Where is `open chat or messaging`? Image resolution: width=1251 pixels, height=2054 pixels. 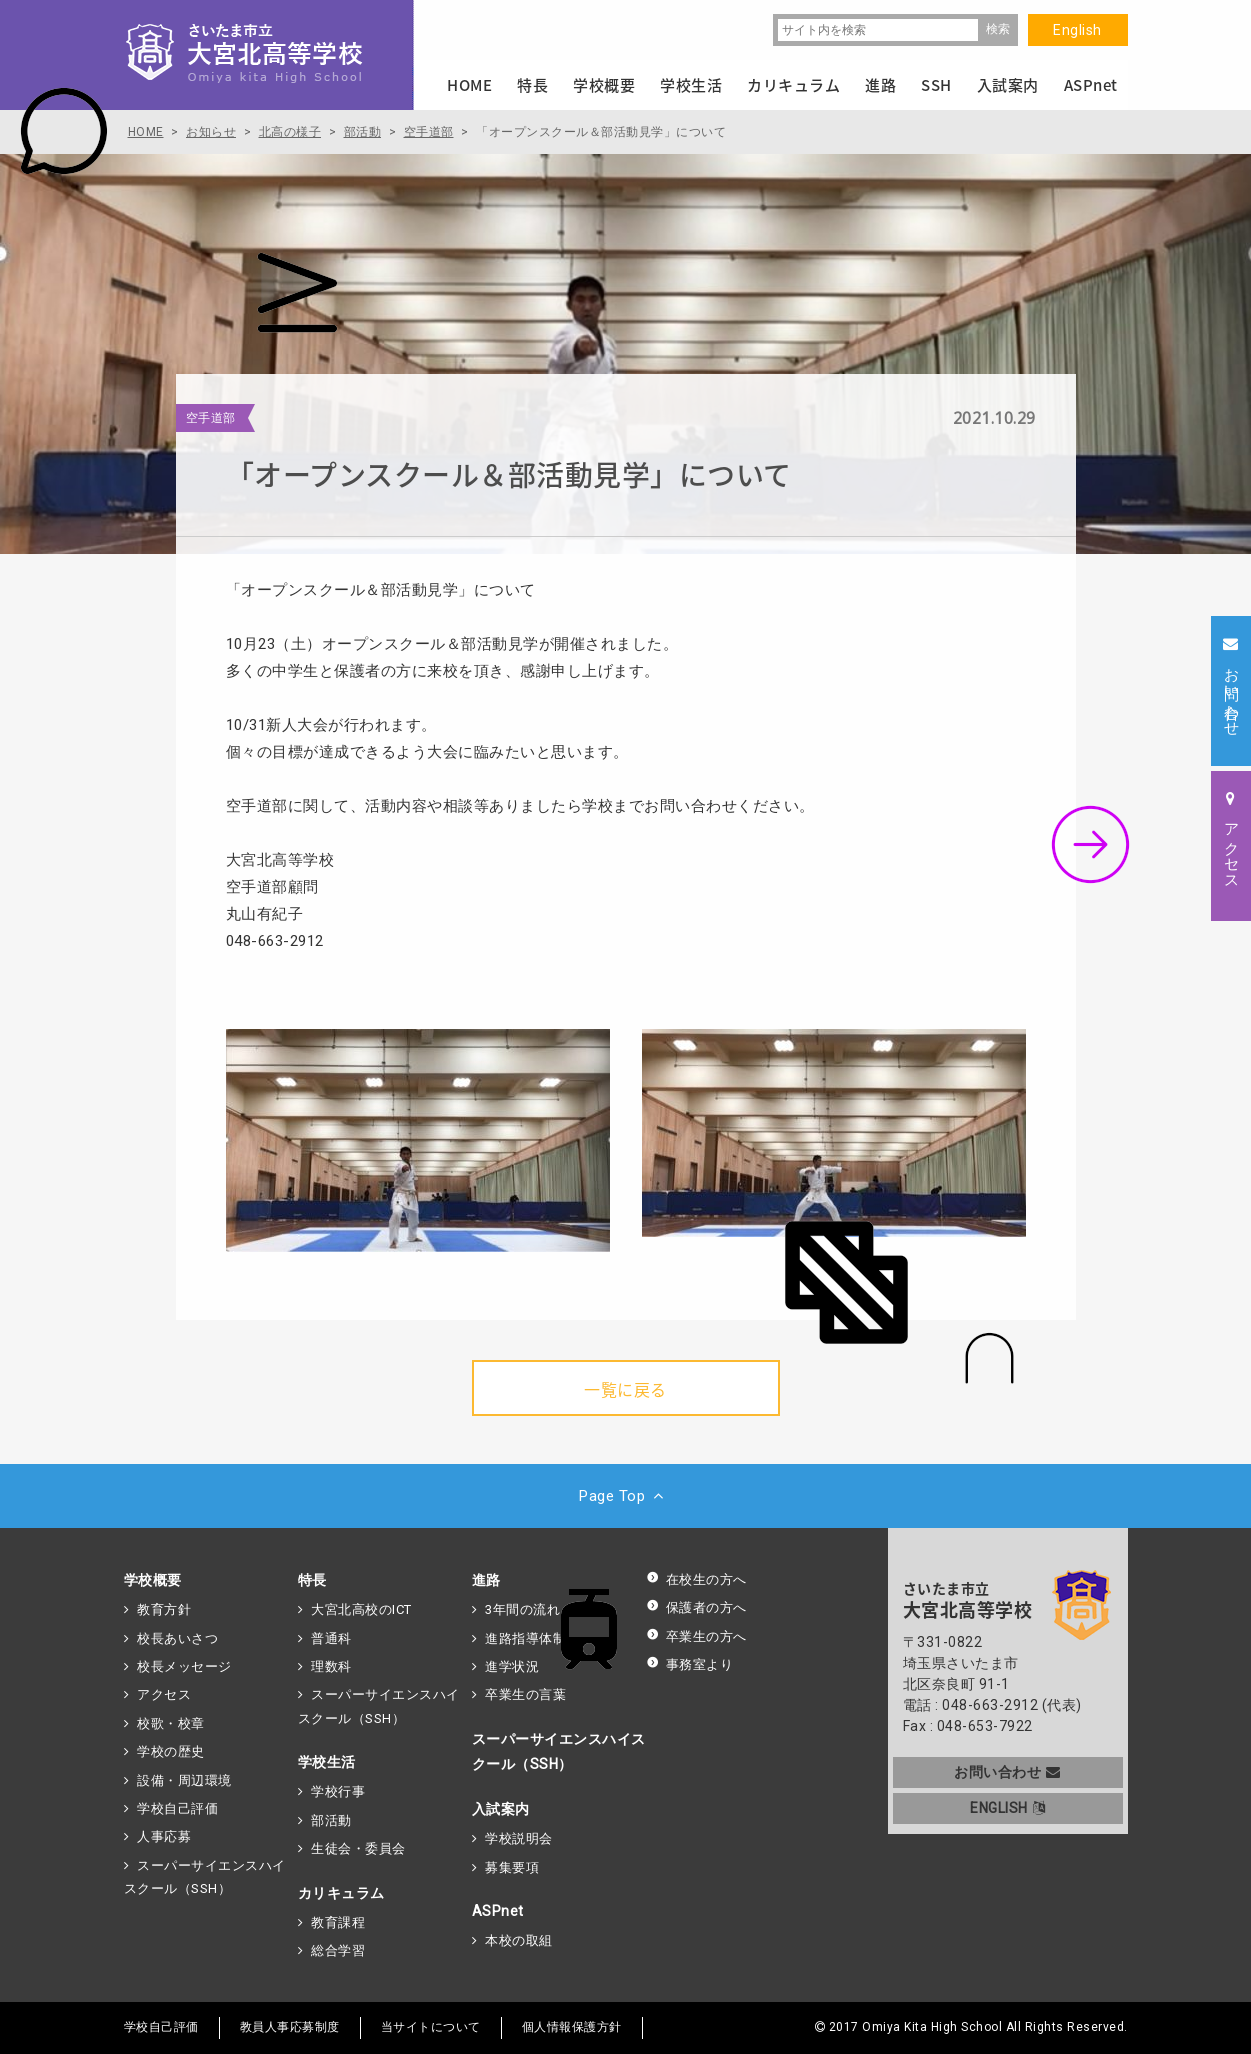 open chat or messaging is located at coordinates (64, 131).